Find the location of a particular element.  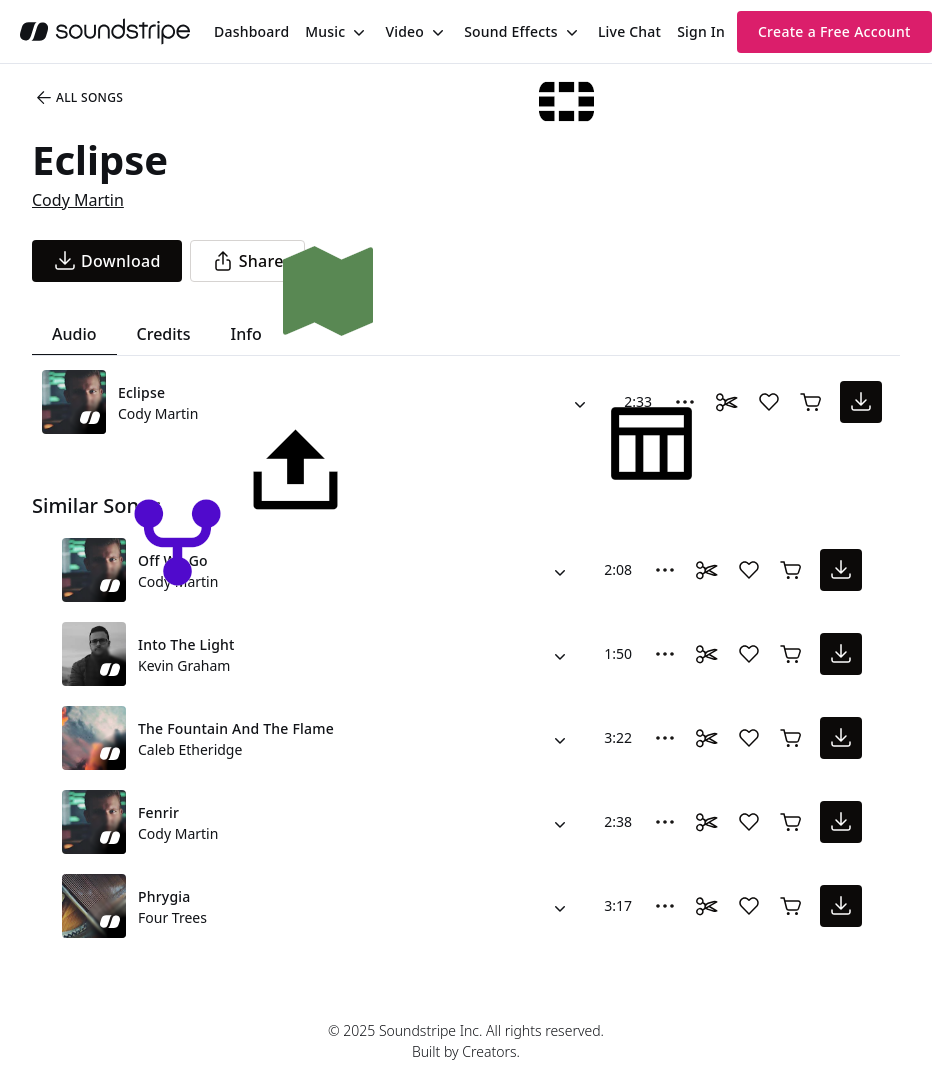

fortinet brand logo is located at coordinates (566, 101).